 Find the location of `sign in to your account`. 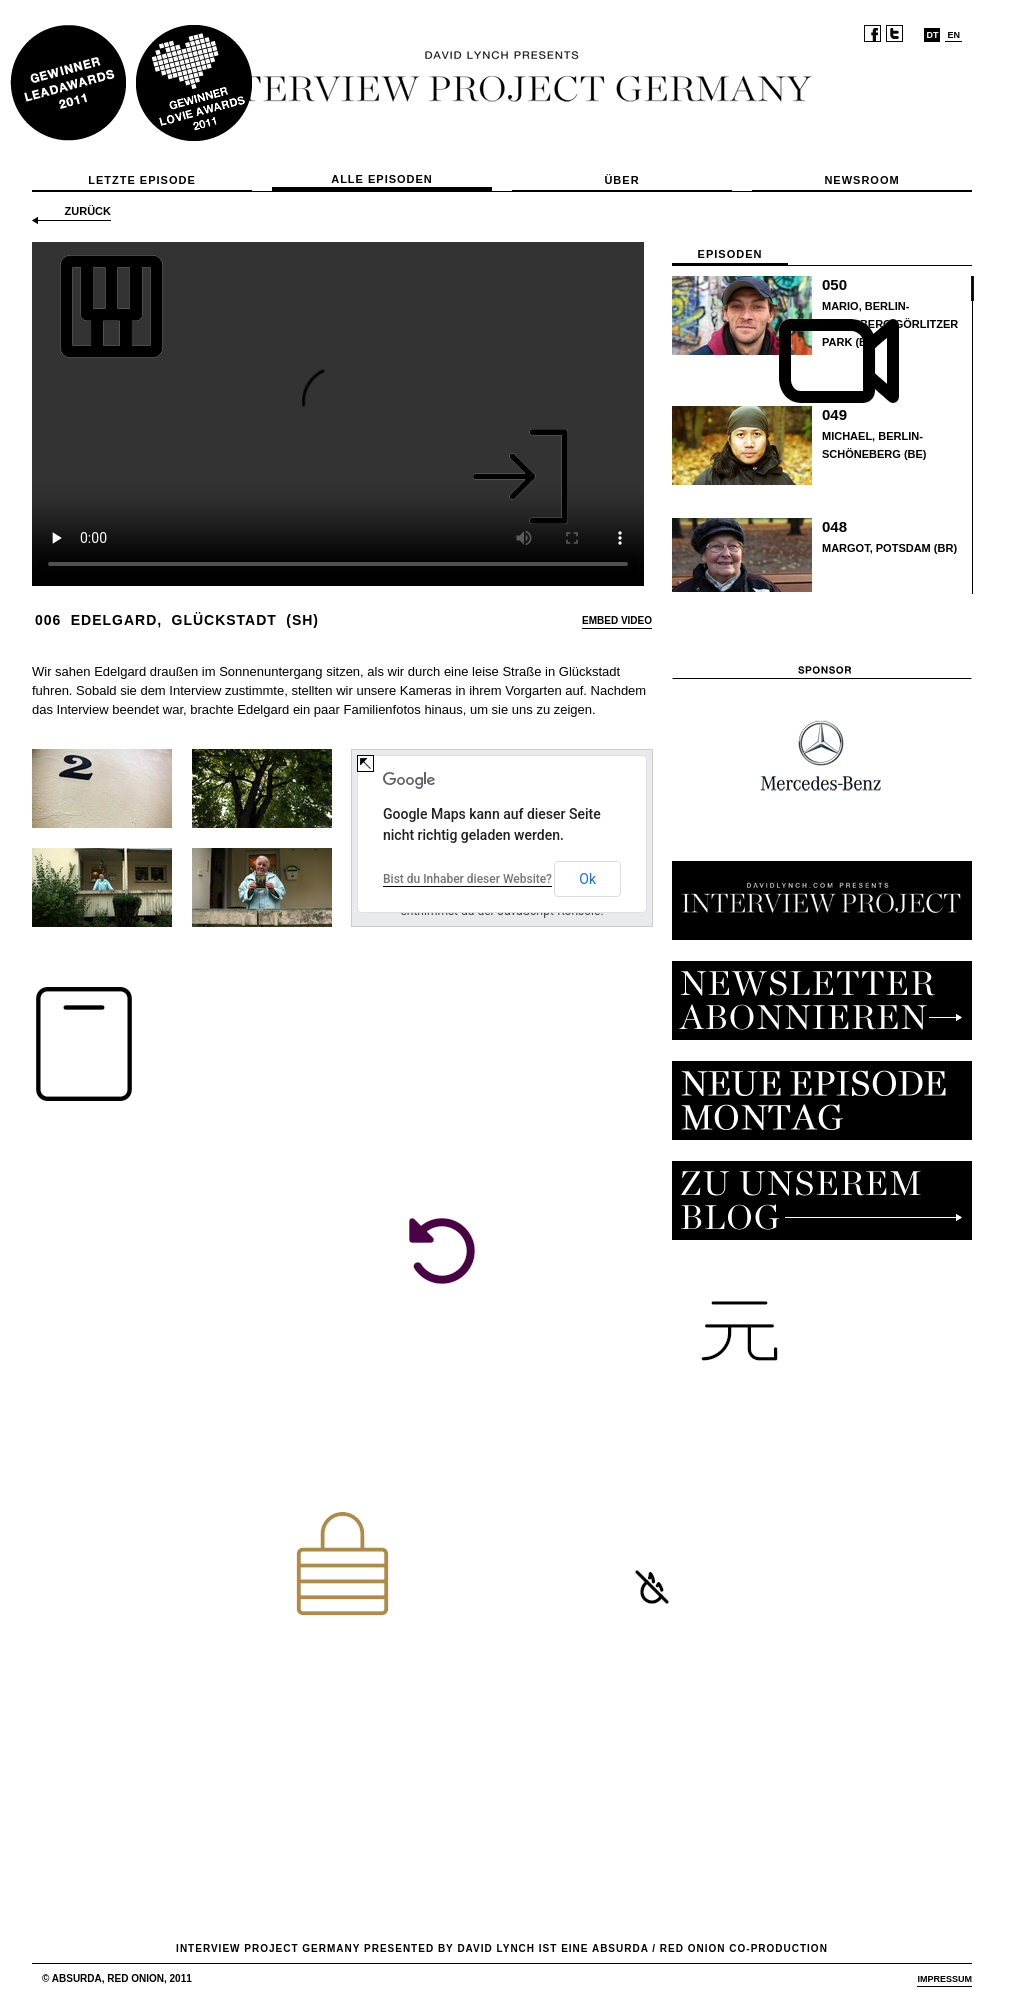

sign in to your account is located at coordinates (528, 476).